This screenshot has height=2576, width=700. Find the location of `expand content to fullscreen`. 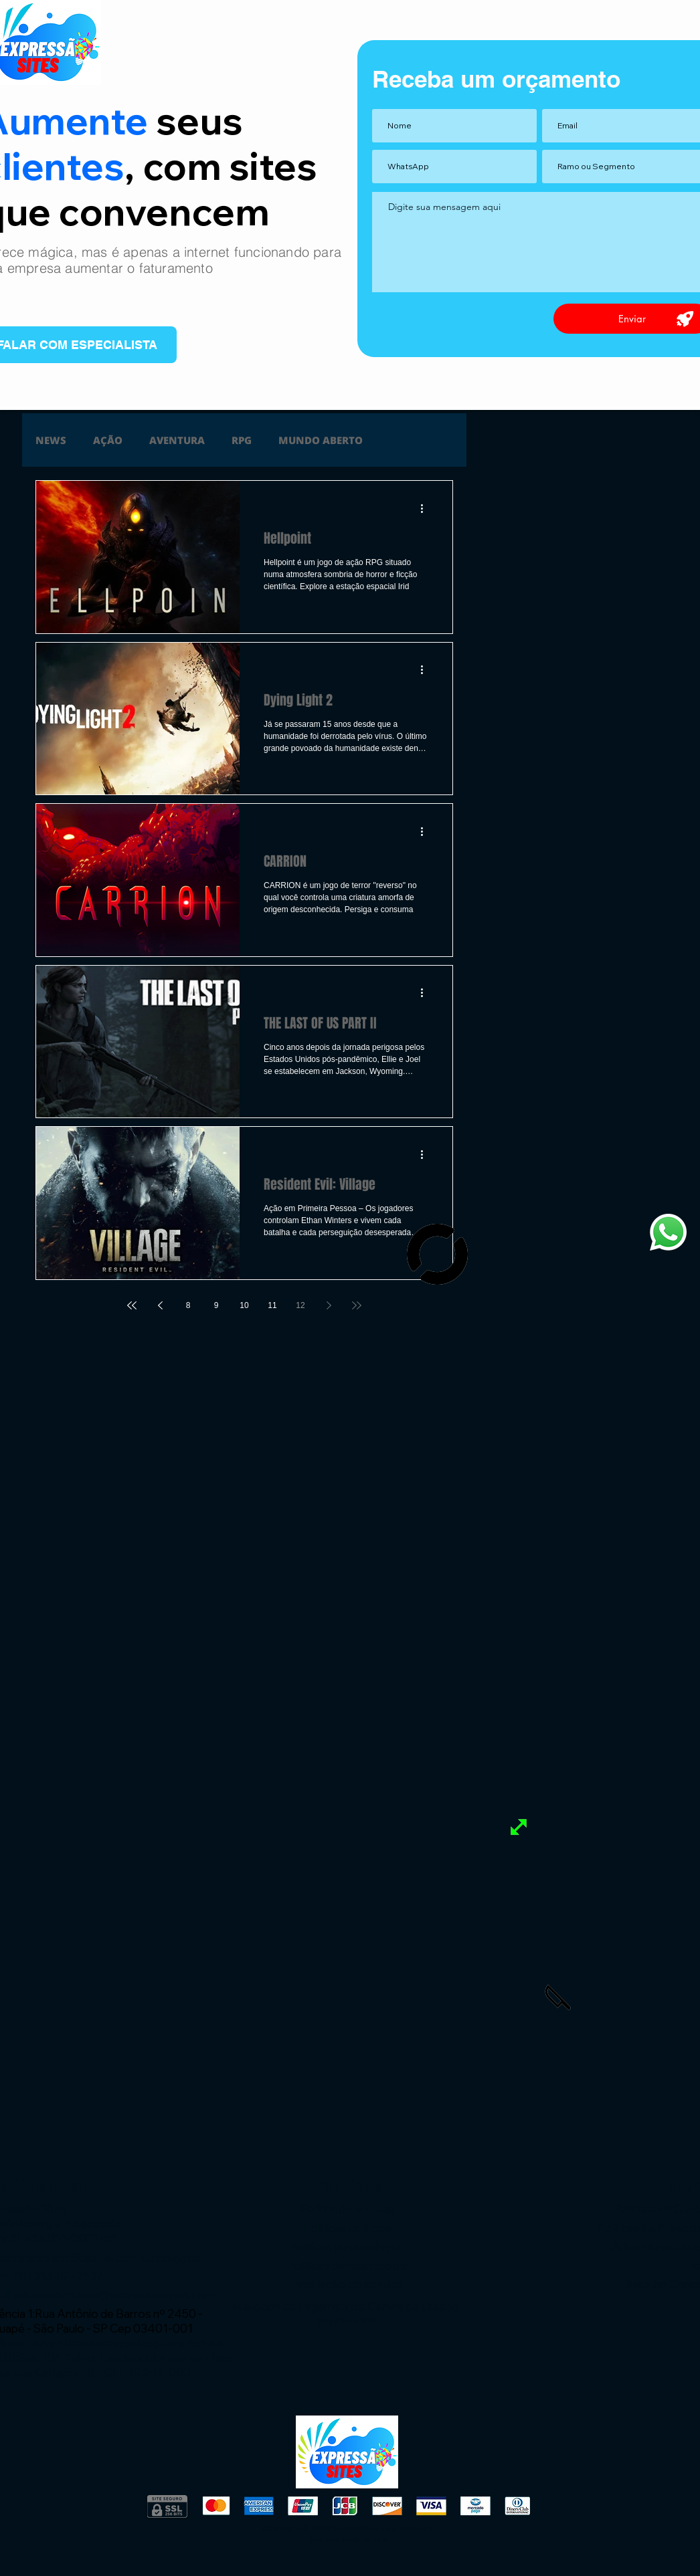

expand content to fullscreen is located at coordinates (519, 1827).